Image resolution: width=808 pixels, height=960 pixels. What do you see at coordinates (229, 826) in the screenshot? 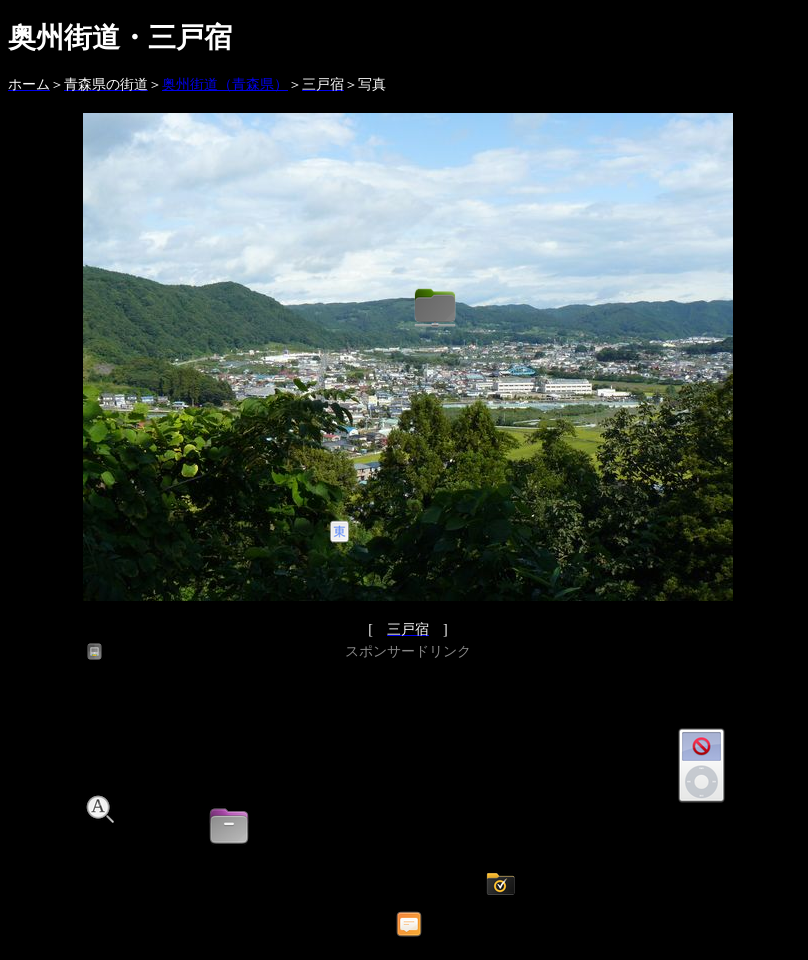
I see `open the nautilus file manager` at bounding box center [229, 826].